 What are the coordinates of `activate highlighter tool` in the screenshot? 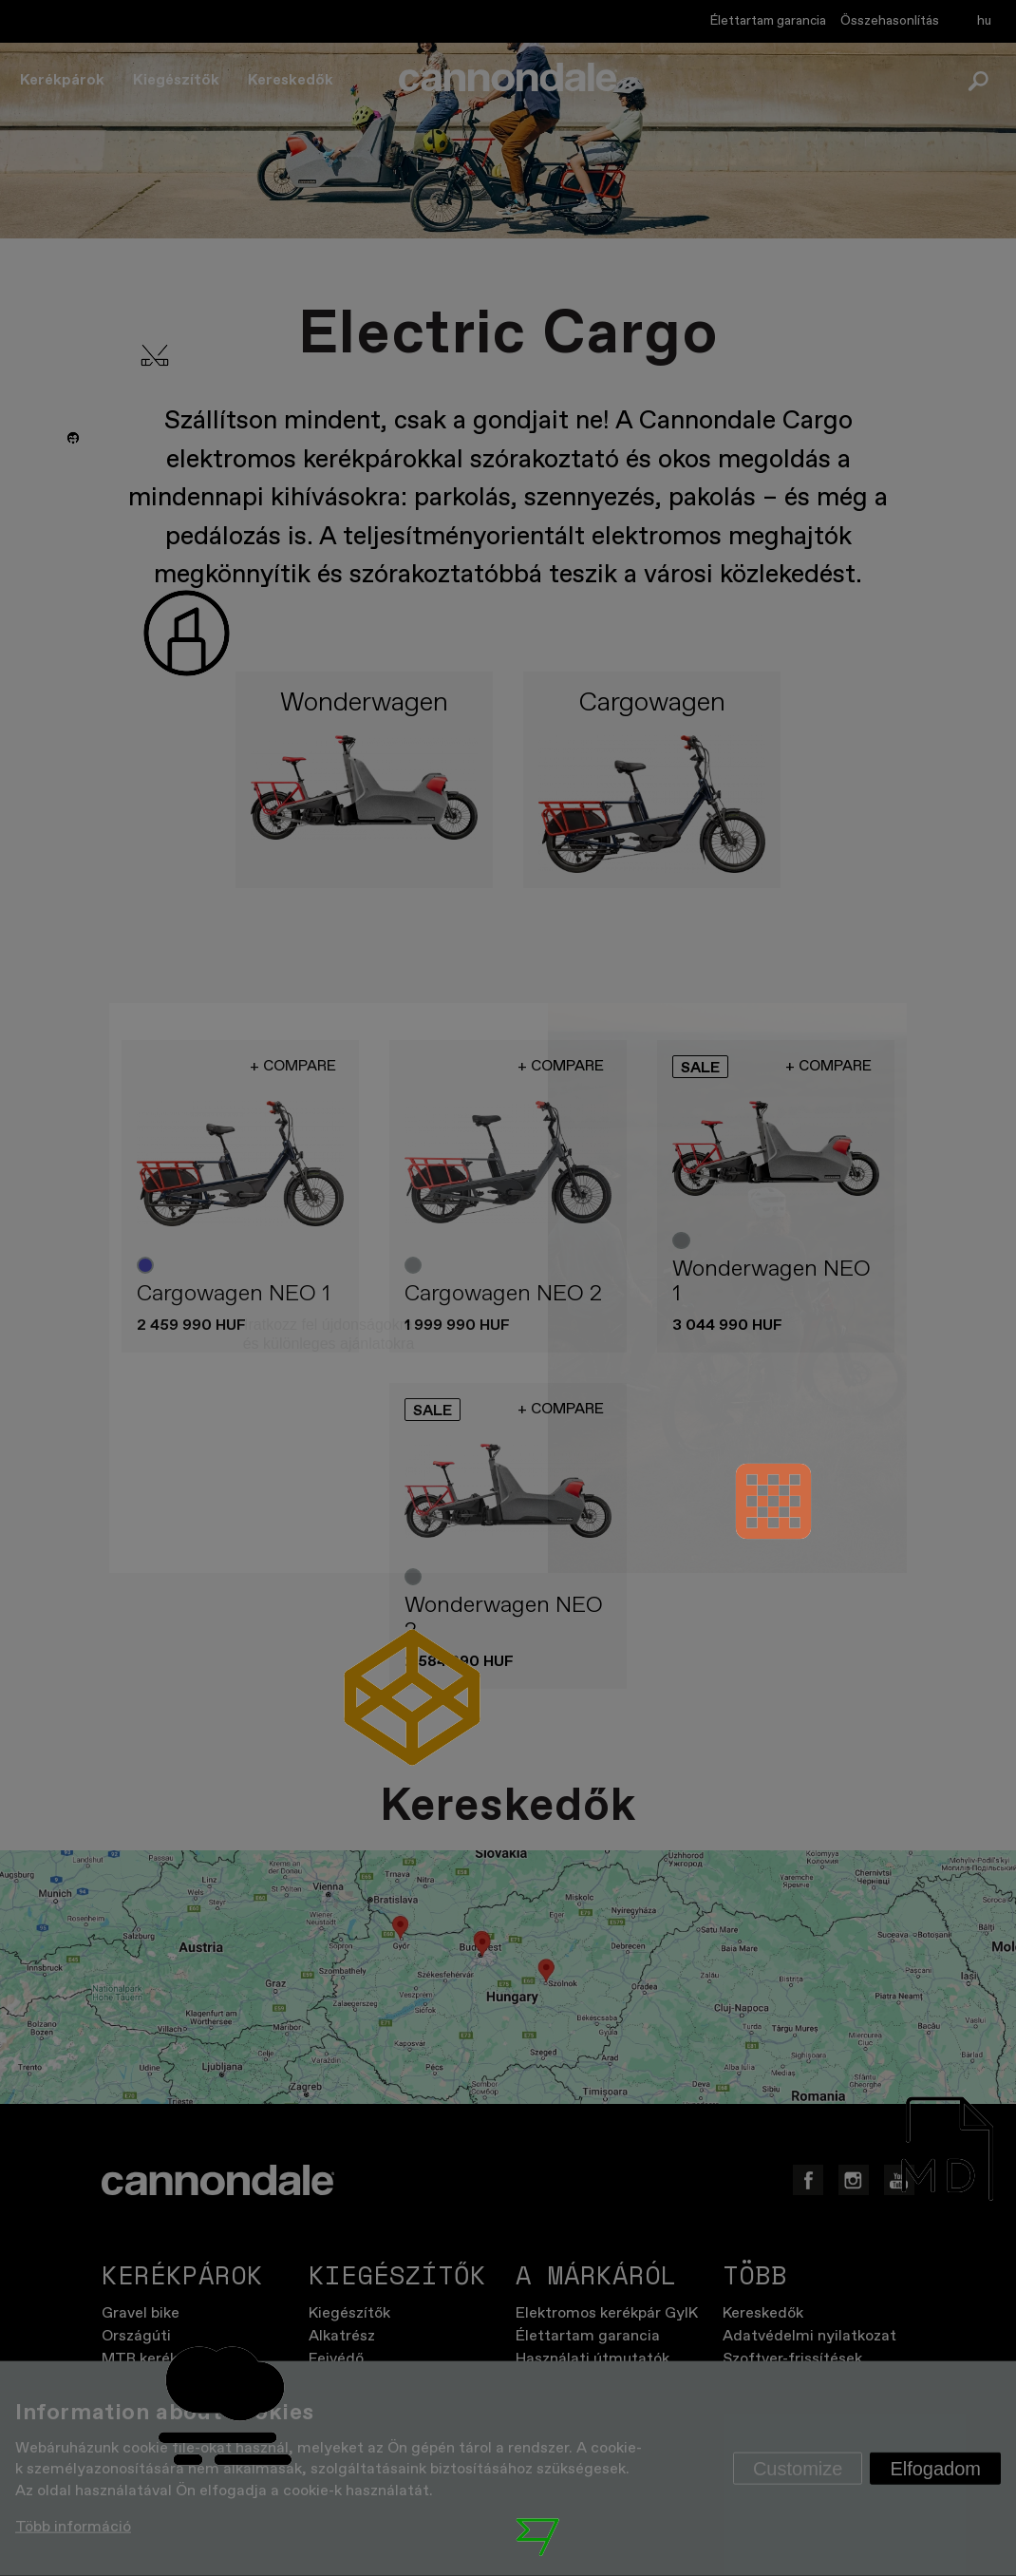 It's located at (186, 633).